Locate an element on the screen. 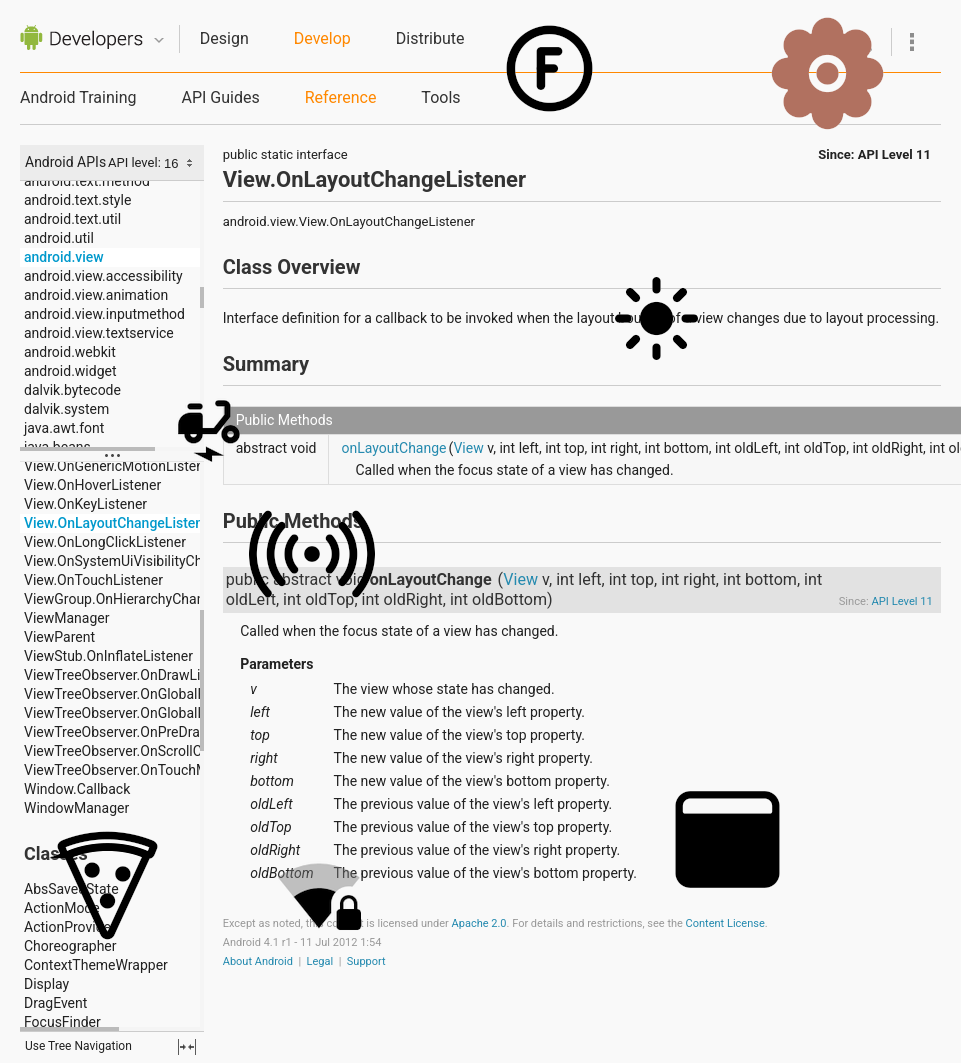 This screenshot has height=1063, width=961. increase screen brightness is located at coordinates (656, 318).